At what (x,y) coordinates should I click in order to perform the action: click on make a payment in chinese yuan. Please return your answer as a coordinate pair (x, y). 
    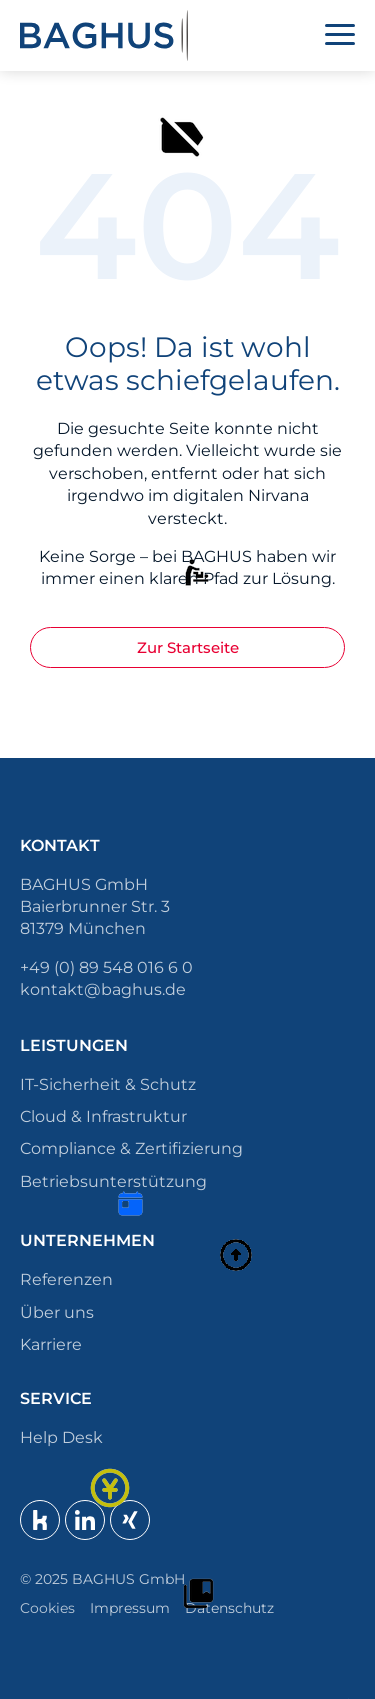
    Looking at the image, I should click on (110, 1488).